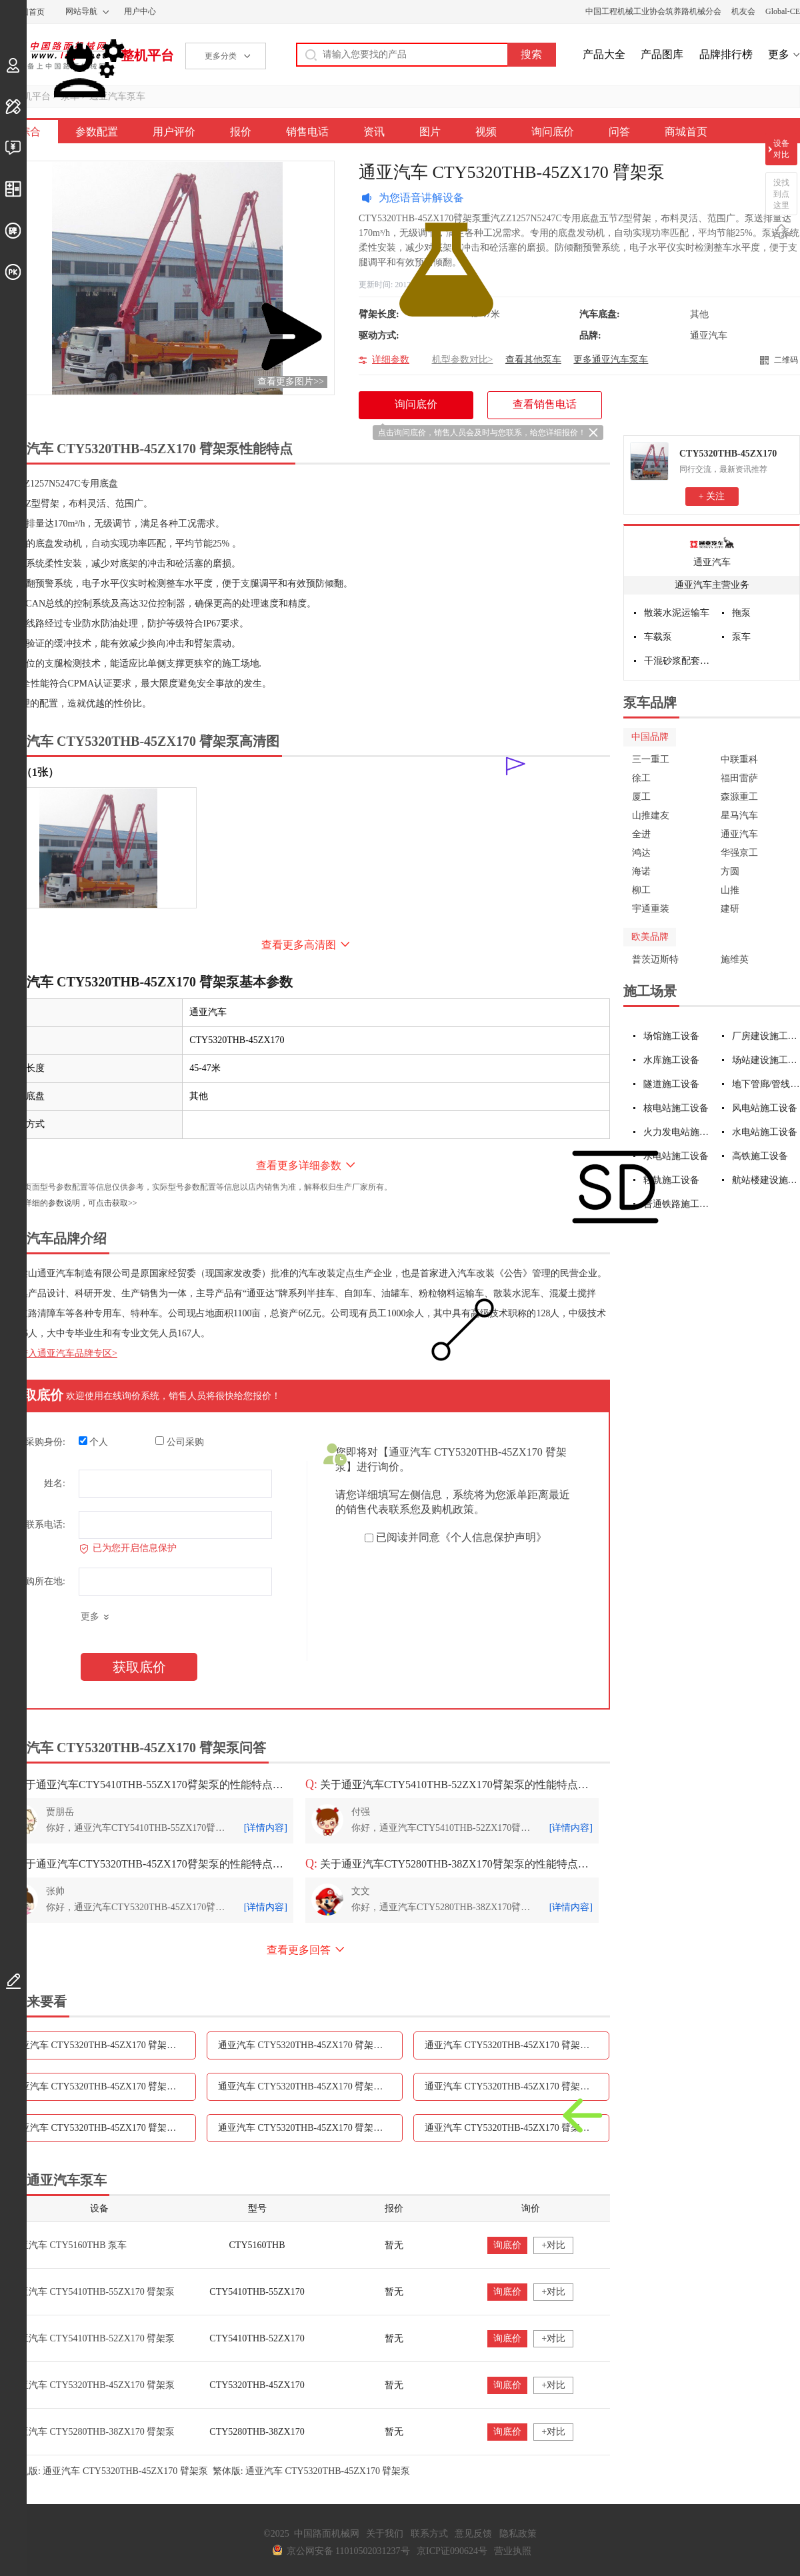 Image resolution: width=800 pixels, height=2576 pixels. I want to click on access lab or experimental features, so click(446, 269).